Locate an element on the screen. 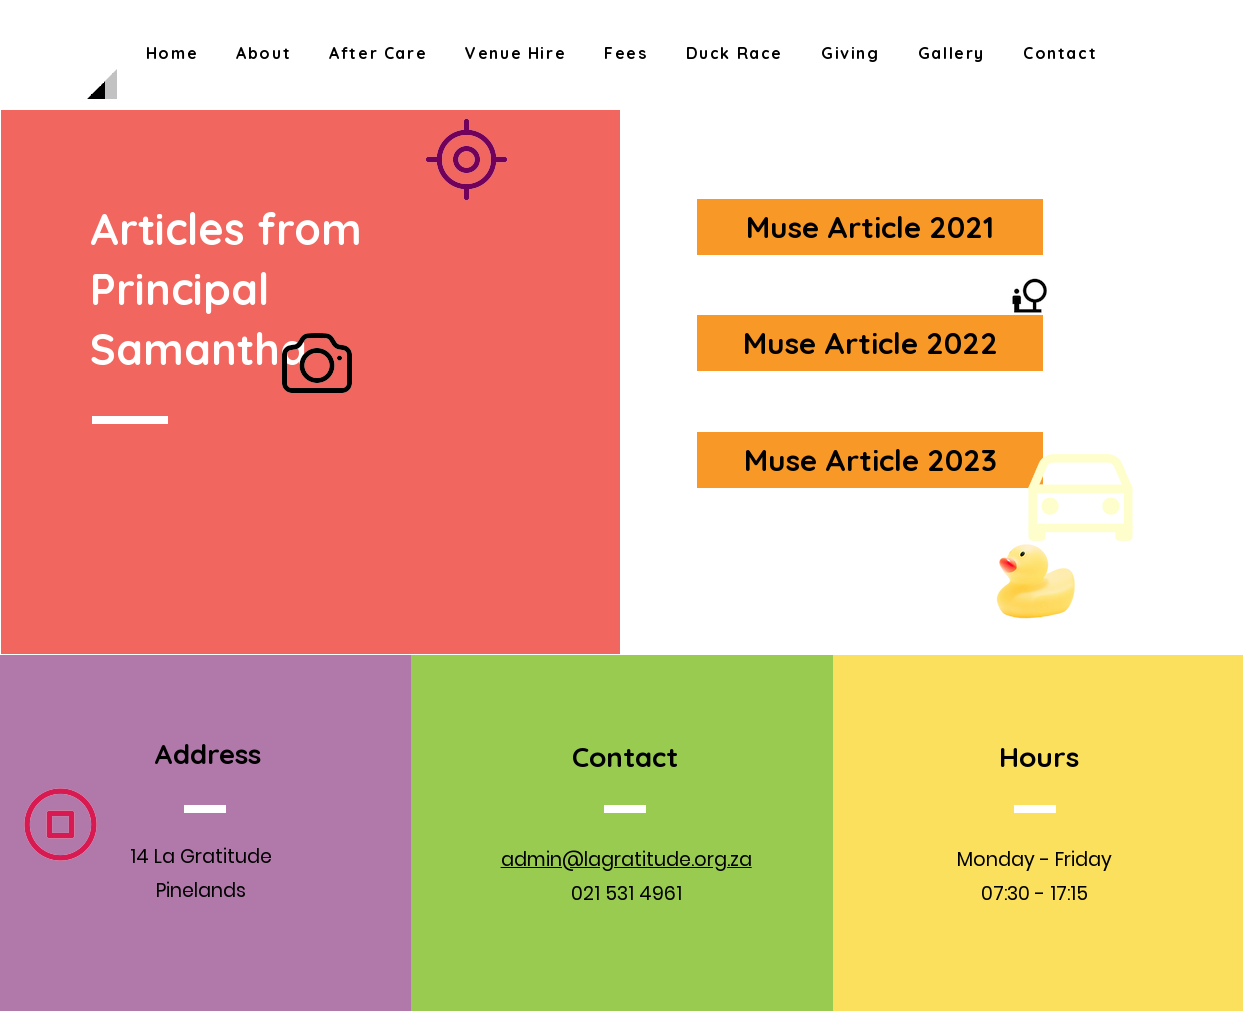 The image size is (1243, 1011). center map on current location is located at coordinates (466, 159).